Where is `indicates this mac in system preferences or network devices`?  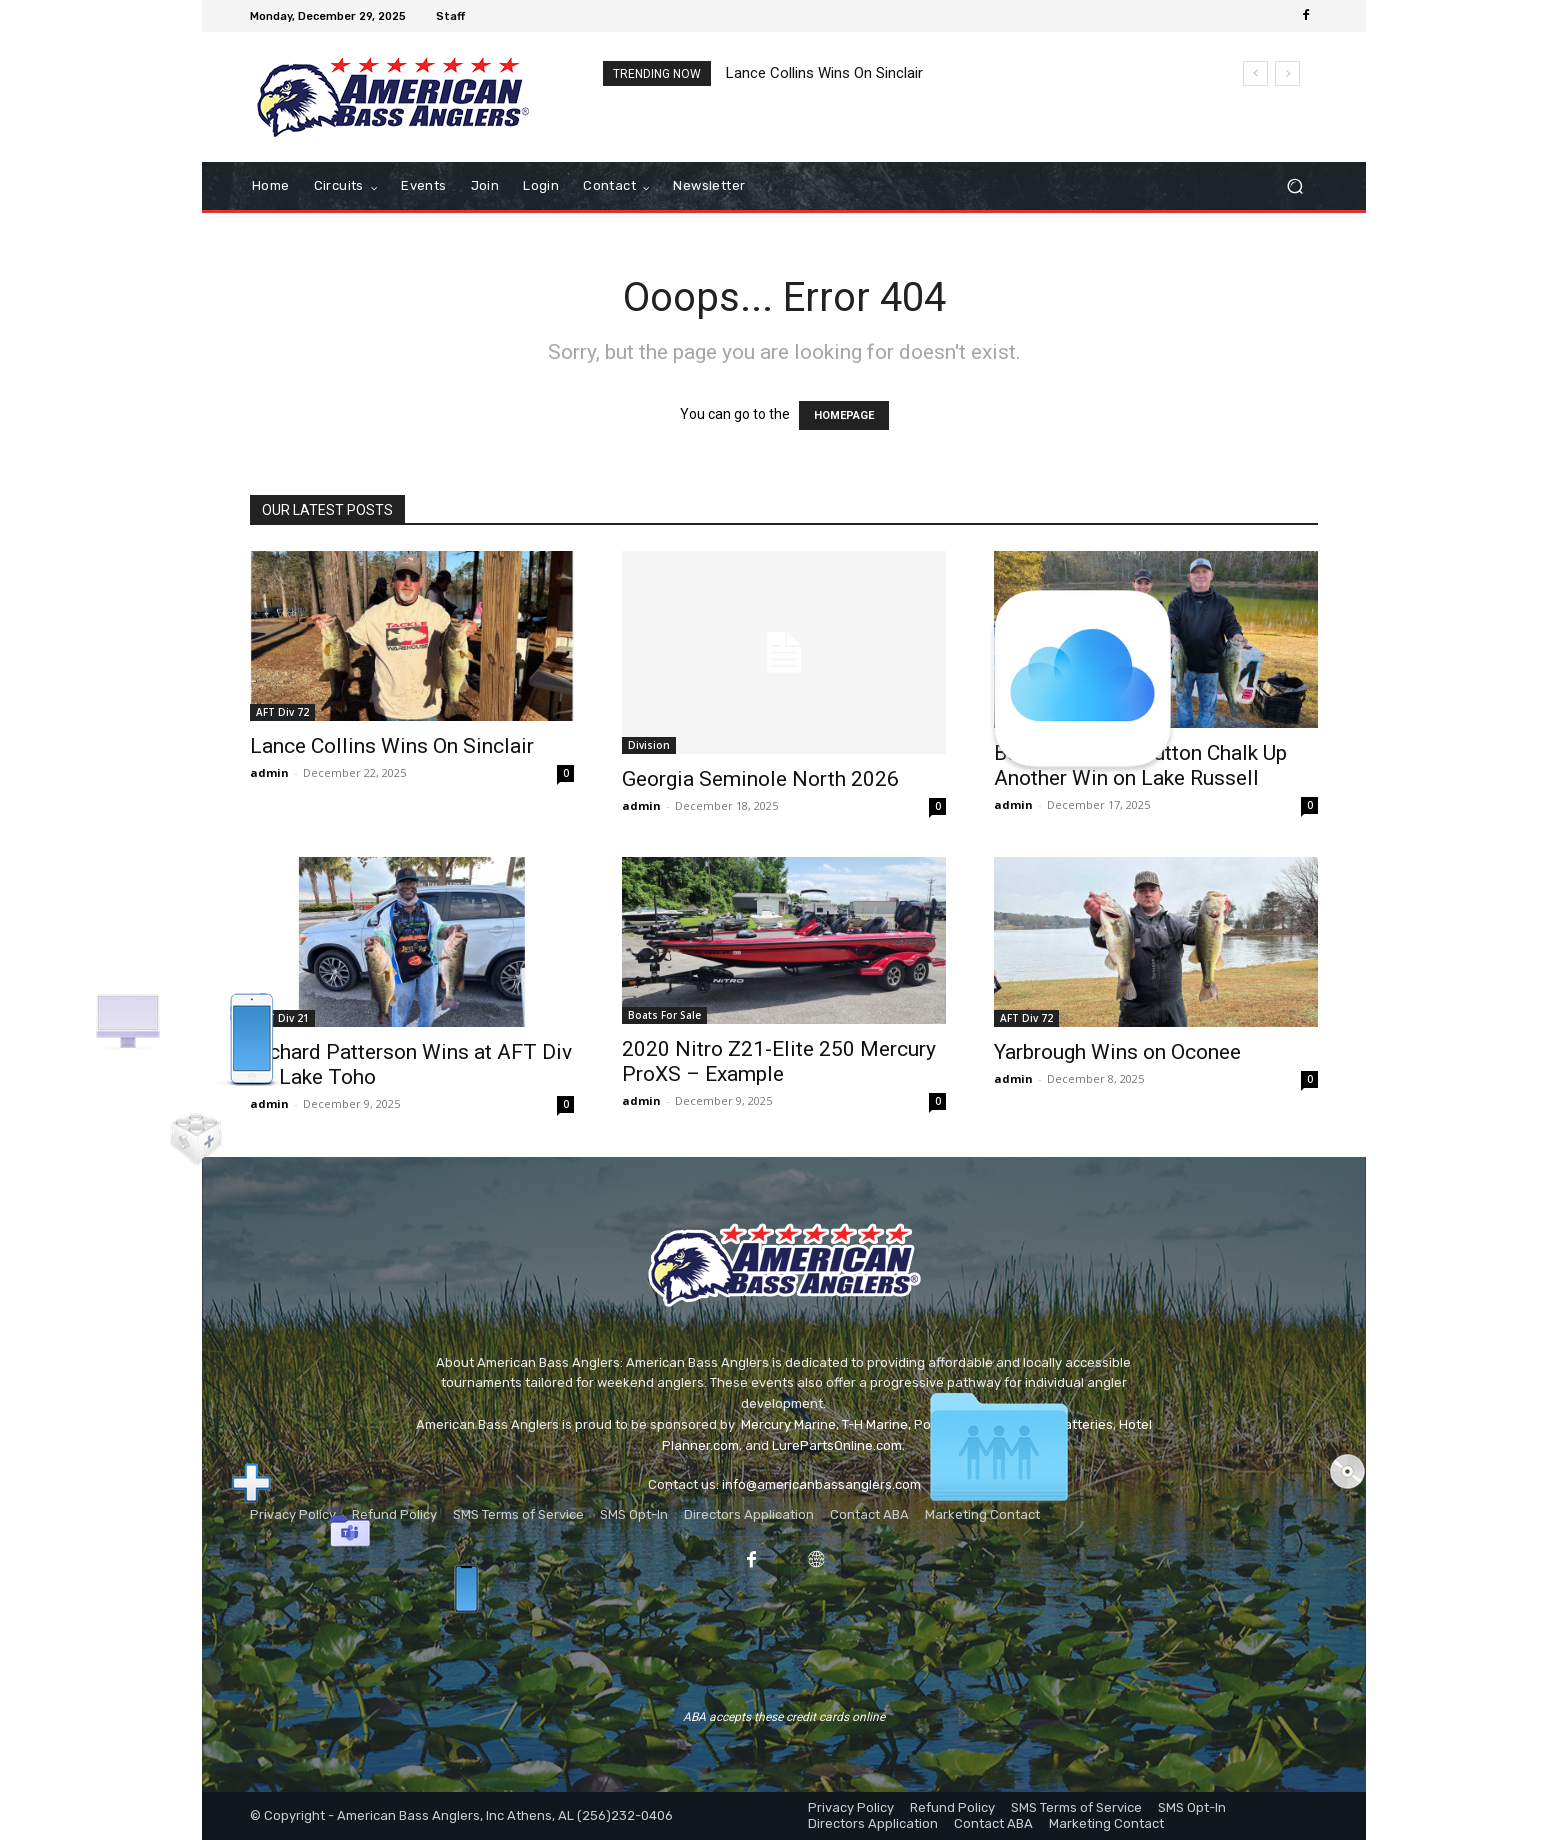 indicates this mac in system preferences or network devices is located at coordinates (128, 1020).